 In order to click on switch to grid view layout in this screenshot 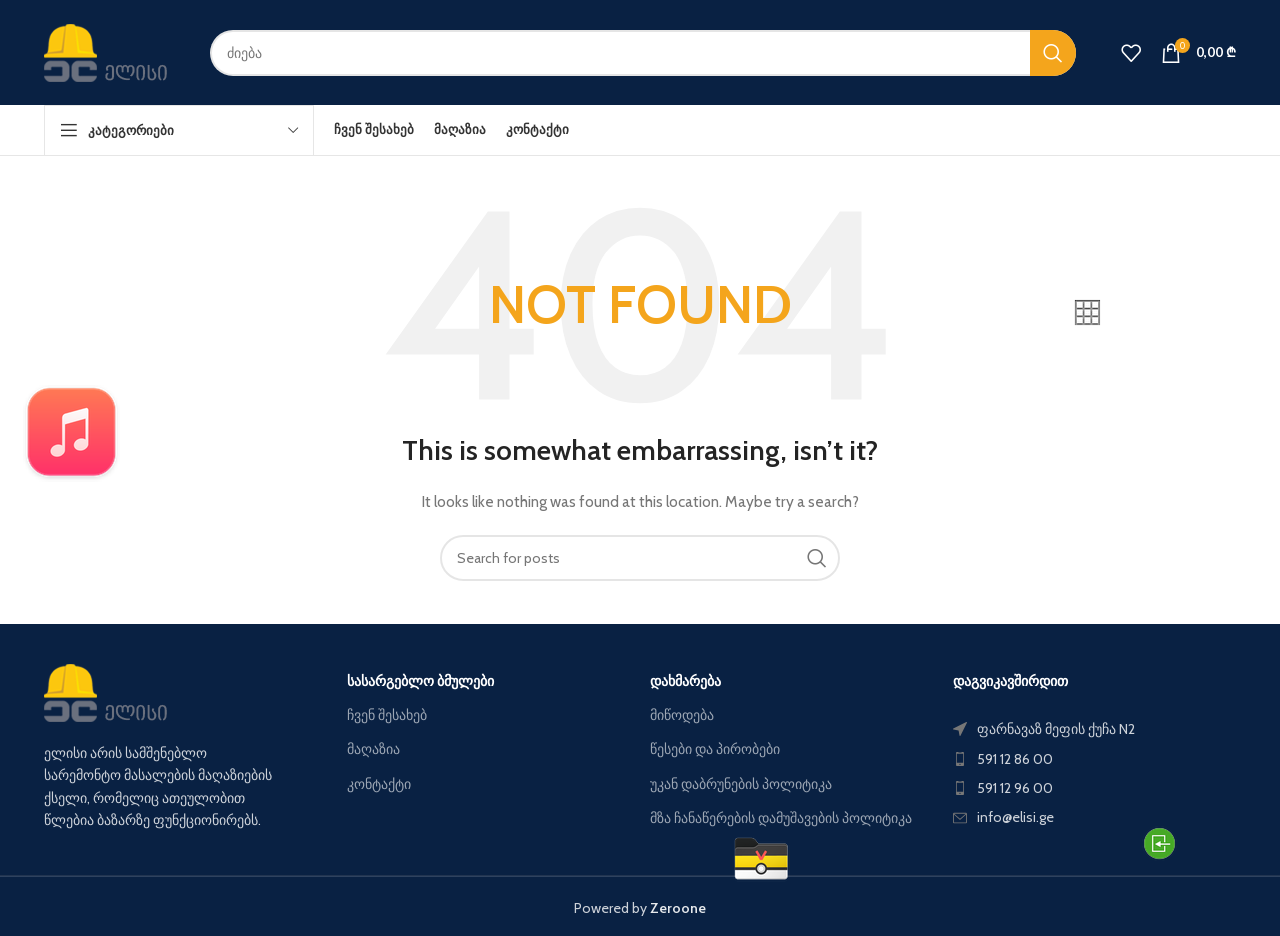, I will do `click(1086, 313)`.